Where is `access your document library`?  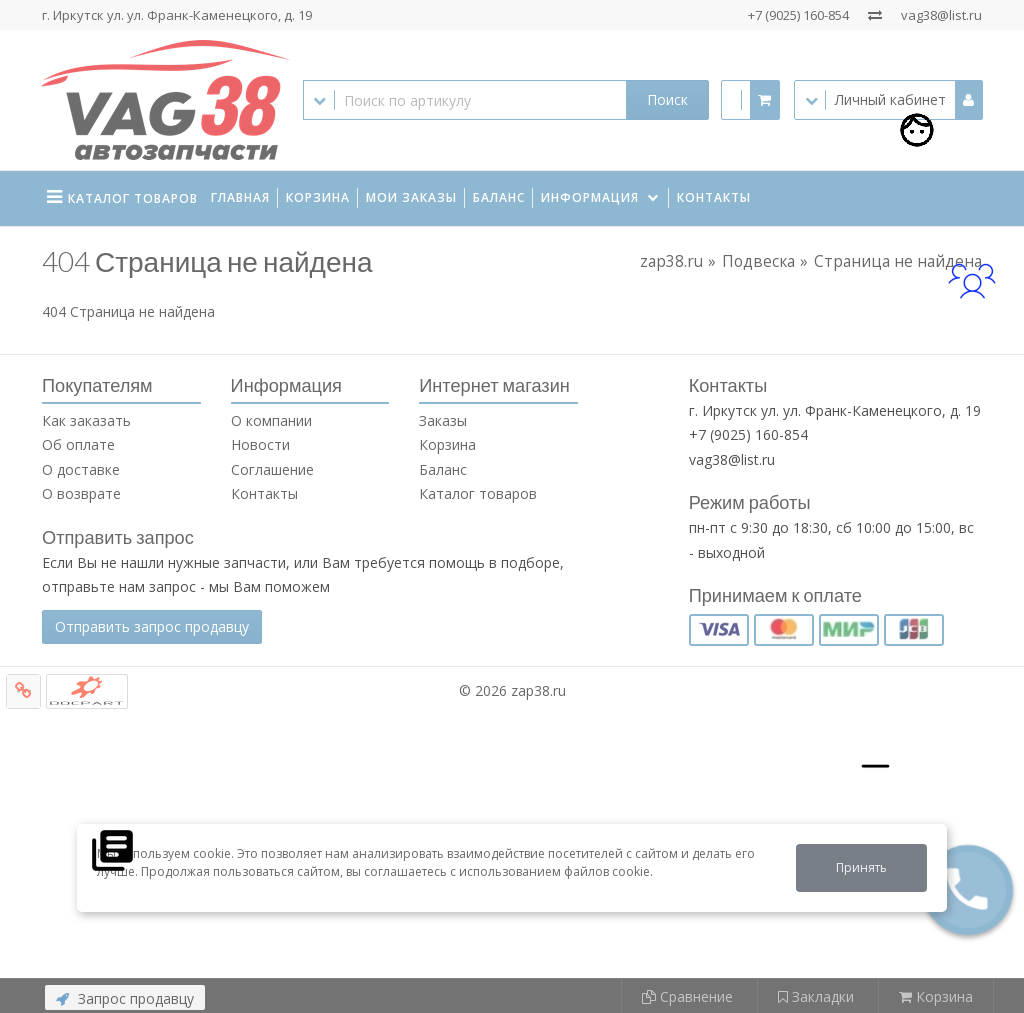 access your document library is located at coordinates (112, 850).